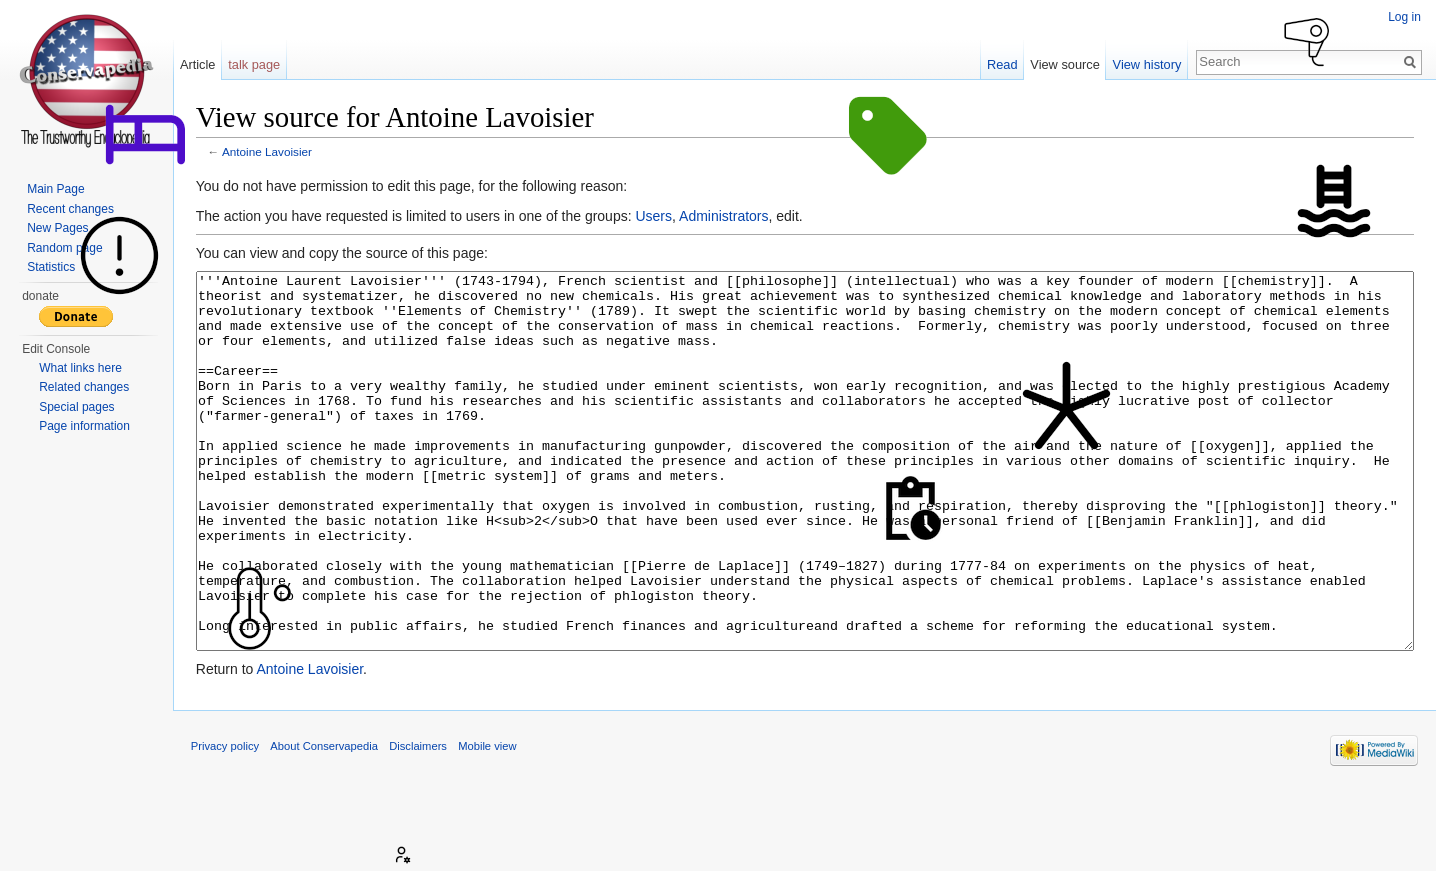 This screenshot has width=1436, height=871. I want to click on indicates swimming pool amenity available, so click(1334, 201).